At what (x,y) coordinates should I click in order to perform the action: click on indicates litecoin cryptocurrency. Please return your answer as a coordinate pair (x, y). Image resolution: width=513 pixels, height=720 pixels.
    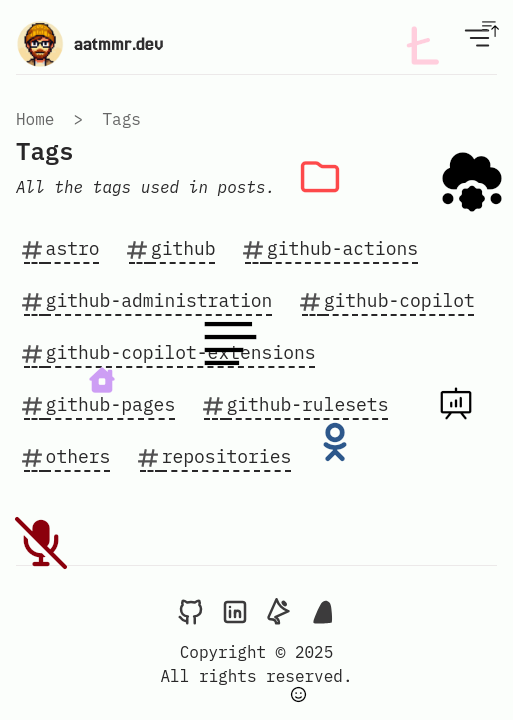
    Looking at the image, I should click on (422, 45).